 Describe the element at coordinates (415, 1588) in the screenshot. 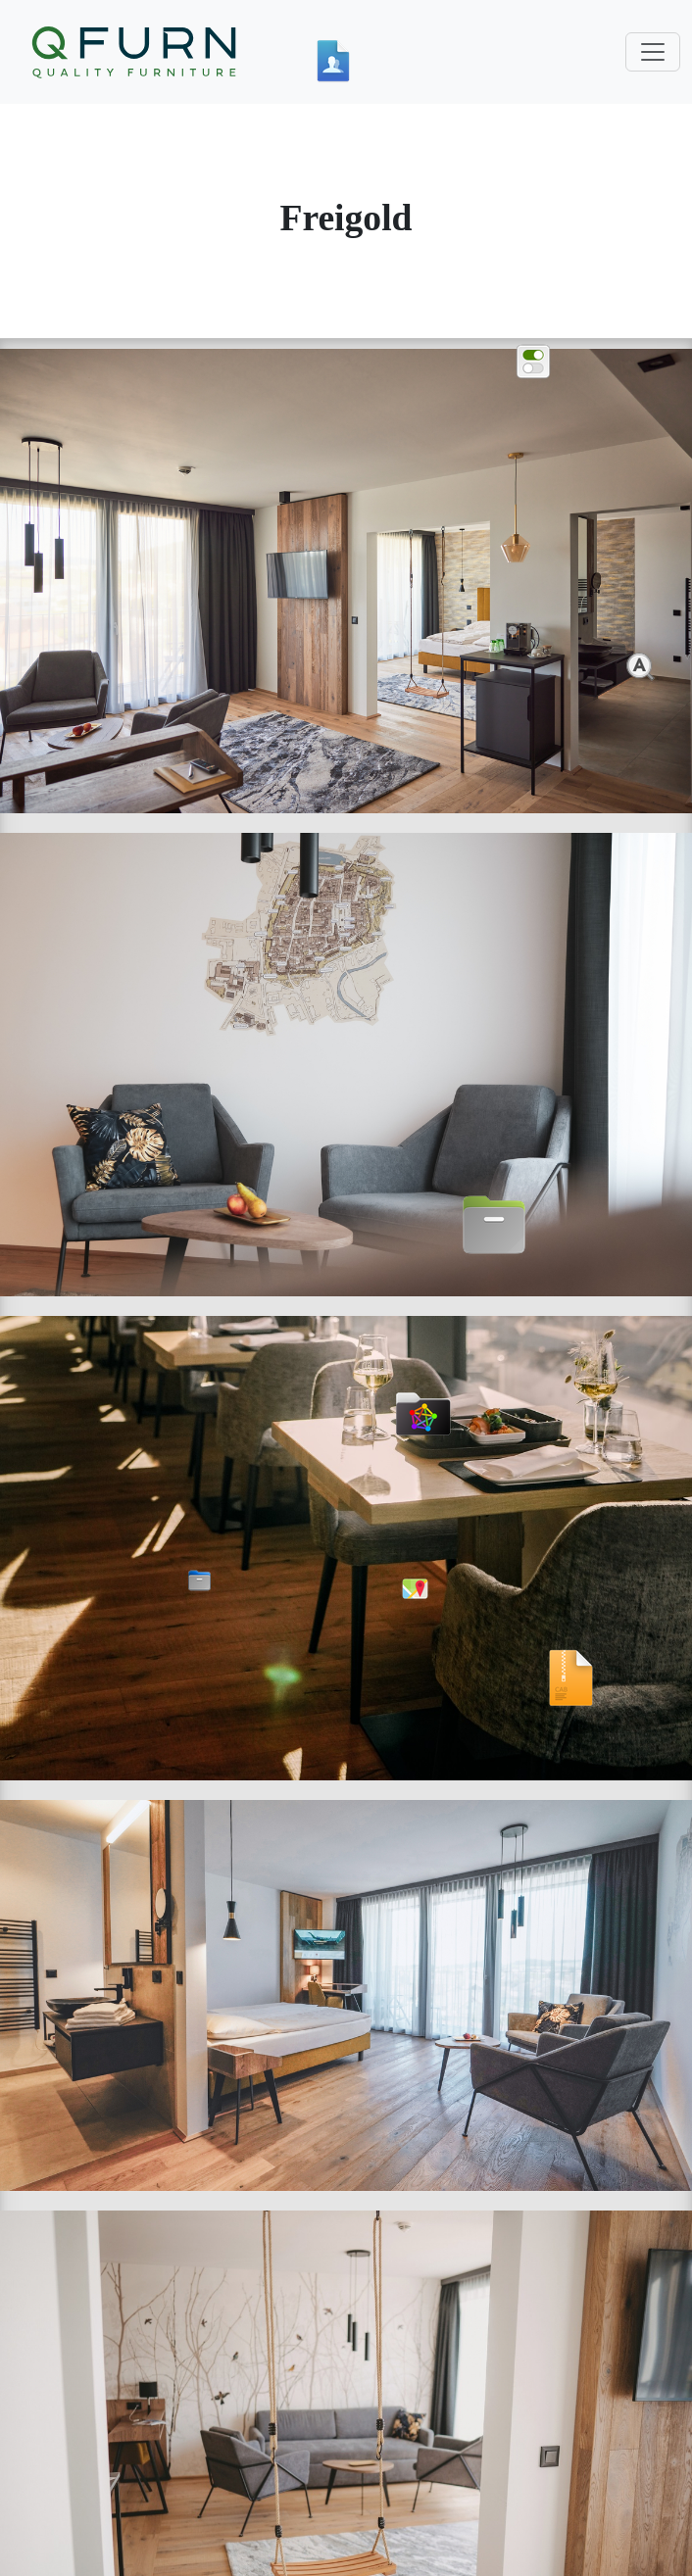

I see `open gnome maps application` at that location.